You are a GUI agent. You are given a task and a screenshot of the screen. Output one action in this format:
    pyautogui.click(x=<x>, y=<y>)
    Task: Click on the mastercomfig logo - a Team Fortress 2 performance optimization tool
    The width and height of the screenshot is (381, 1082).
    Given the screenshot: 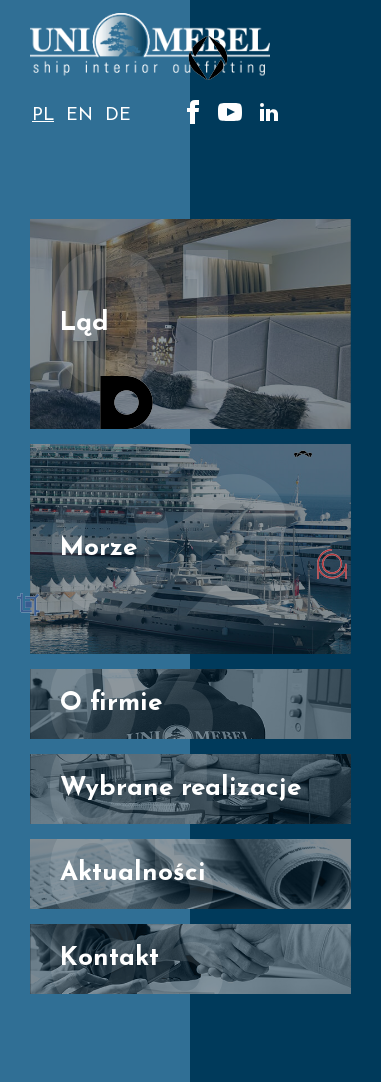 What is the action you would take?
    pyautogui.click(x=332, y=564)
    